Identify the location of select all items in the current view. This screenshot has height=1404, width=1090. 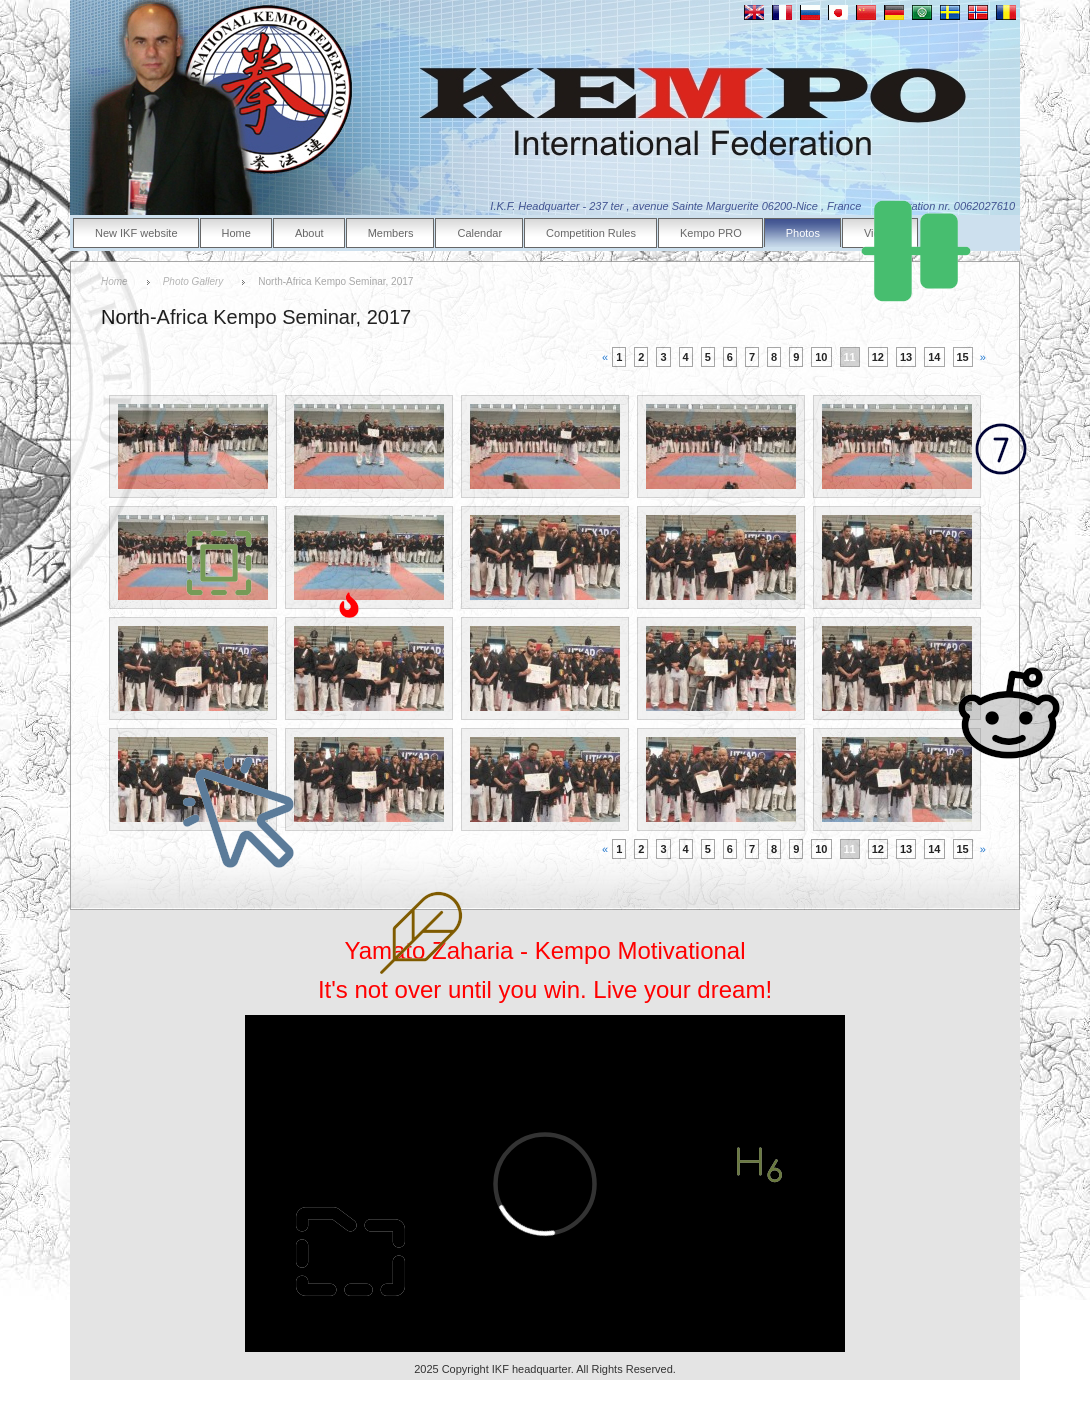
(219, 563).